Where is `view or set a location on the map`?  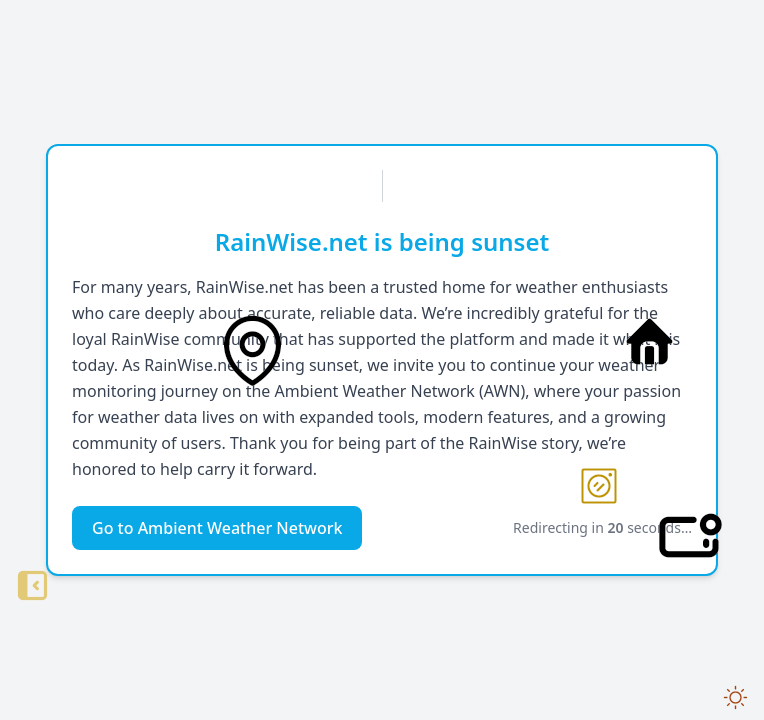 view or set a location on the map is located at coordinates (252, 349).